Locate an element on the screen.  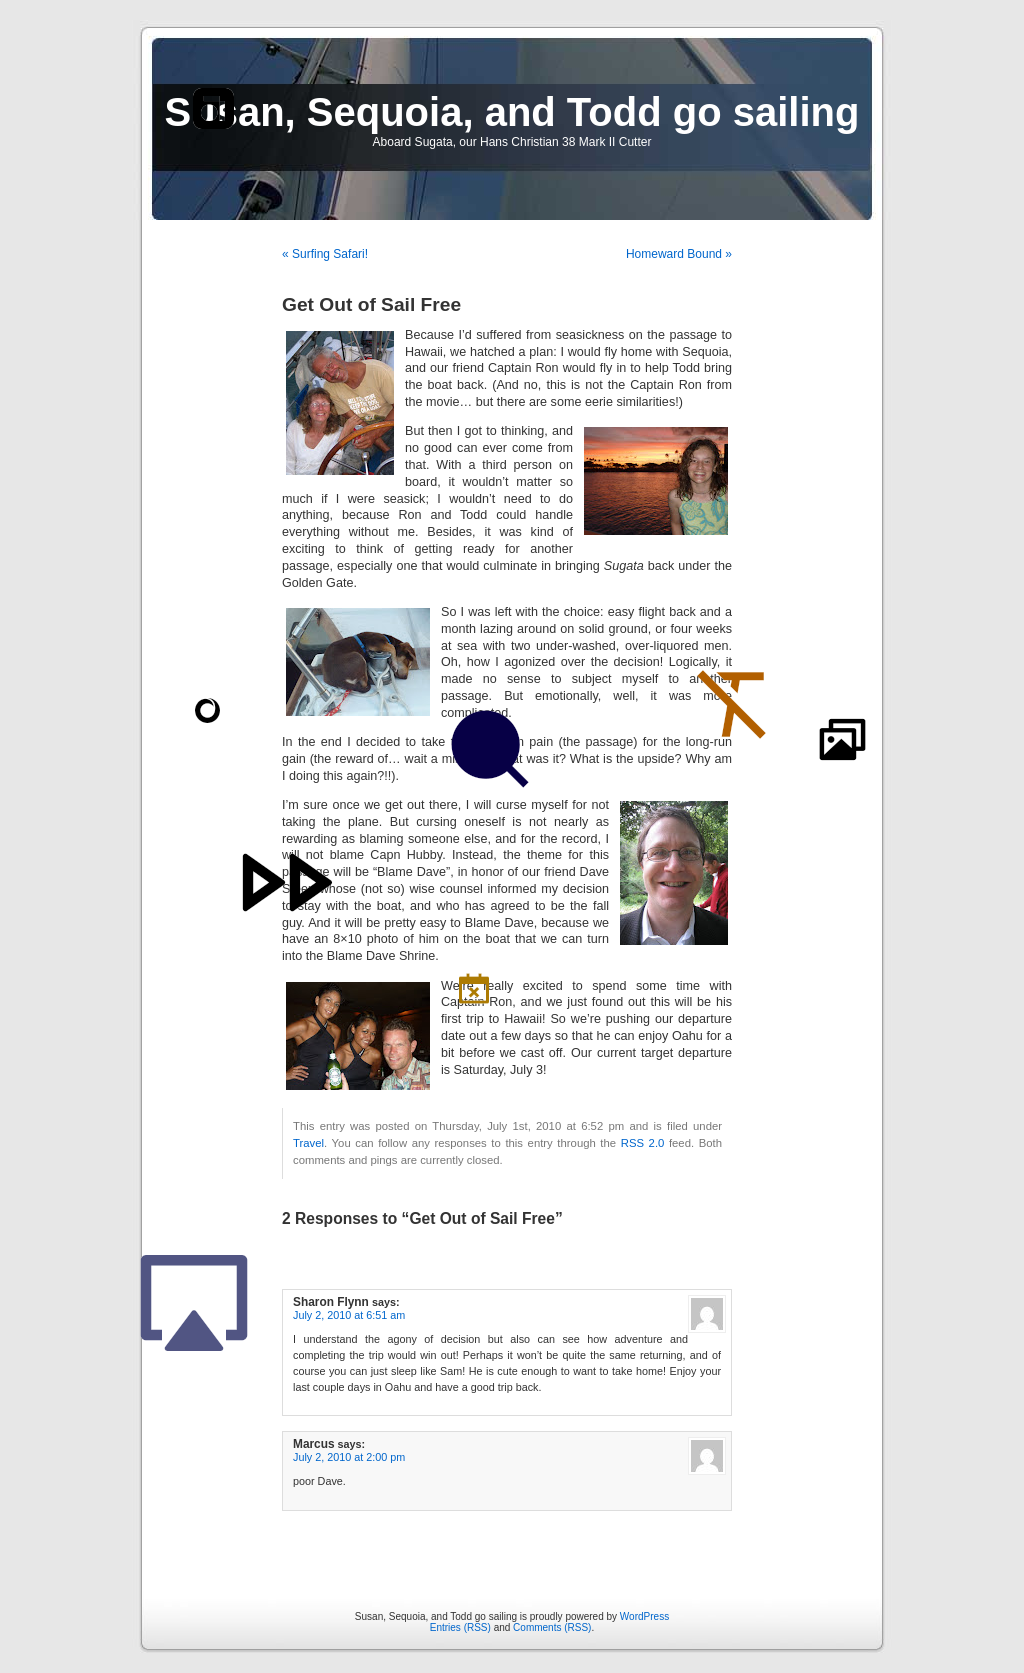
open the Anytype app is located at coordinates (213, 108).